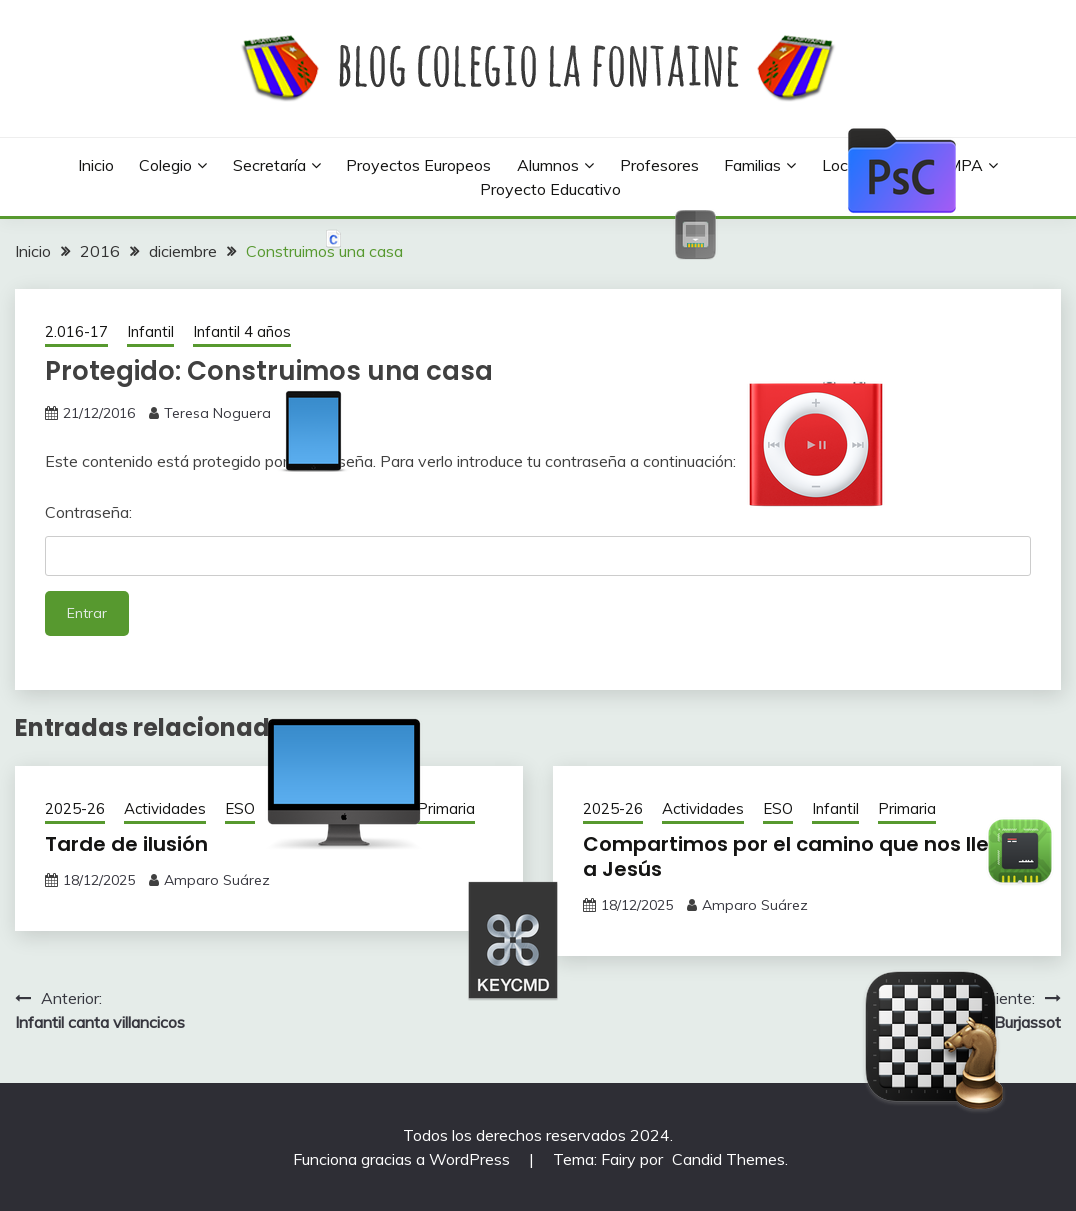 This screenshot has height=1211, width=1076. I want to click on a C programming language source file, so click(333, 238).